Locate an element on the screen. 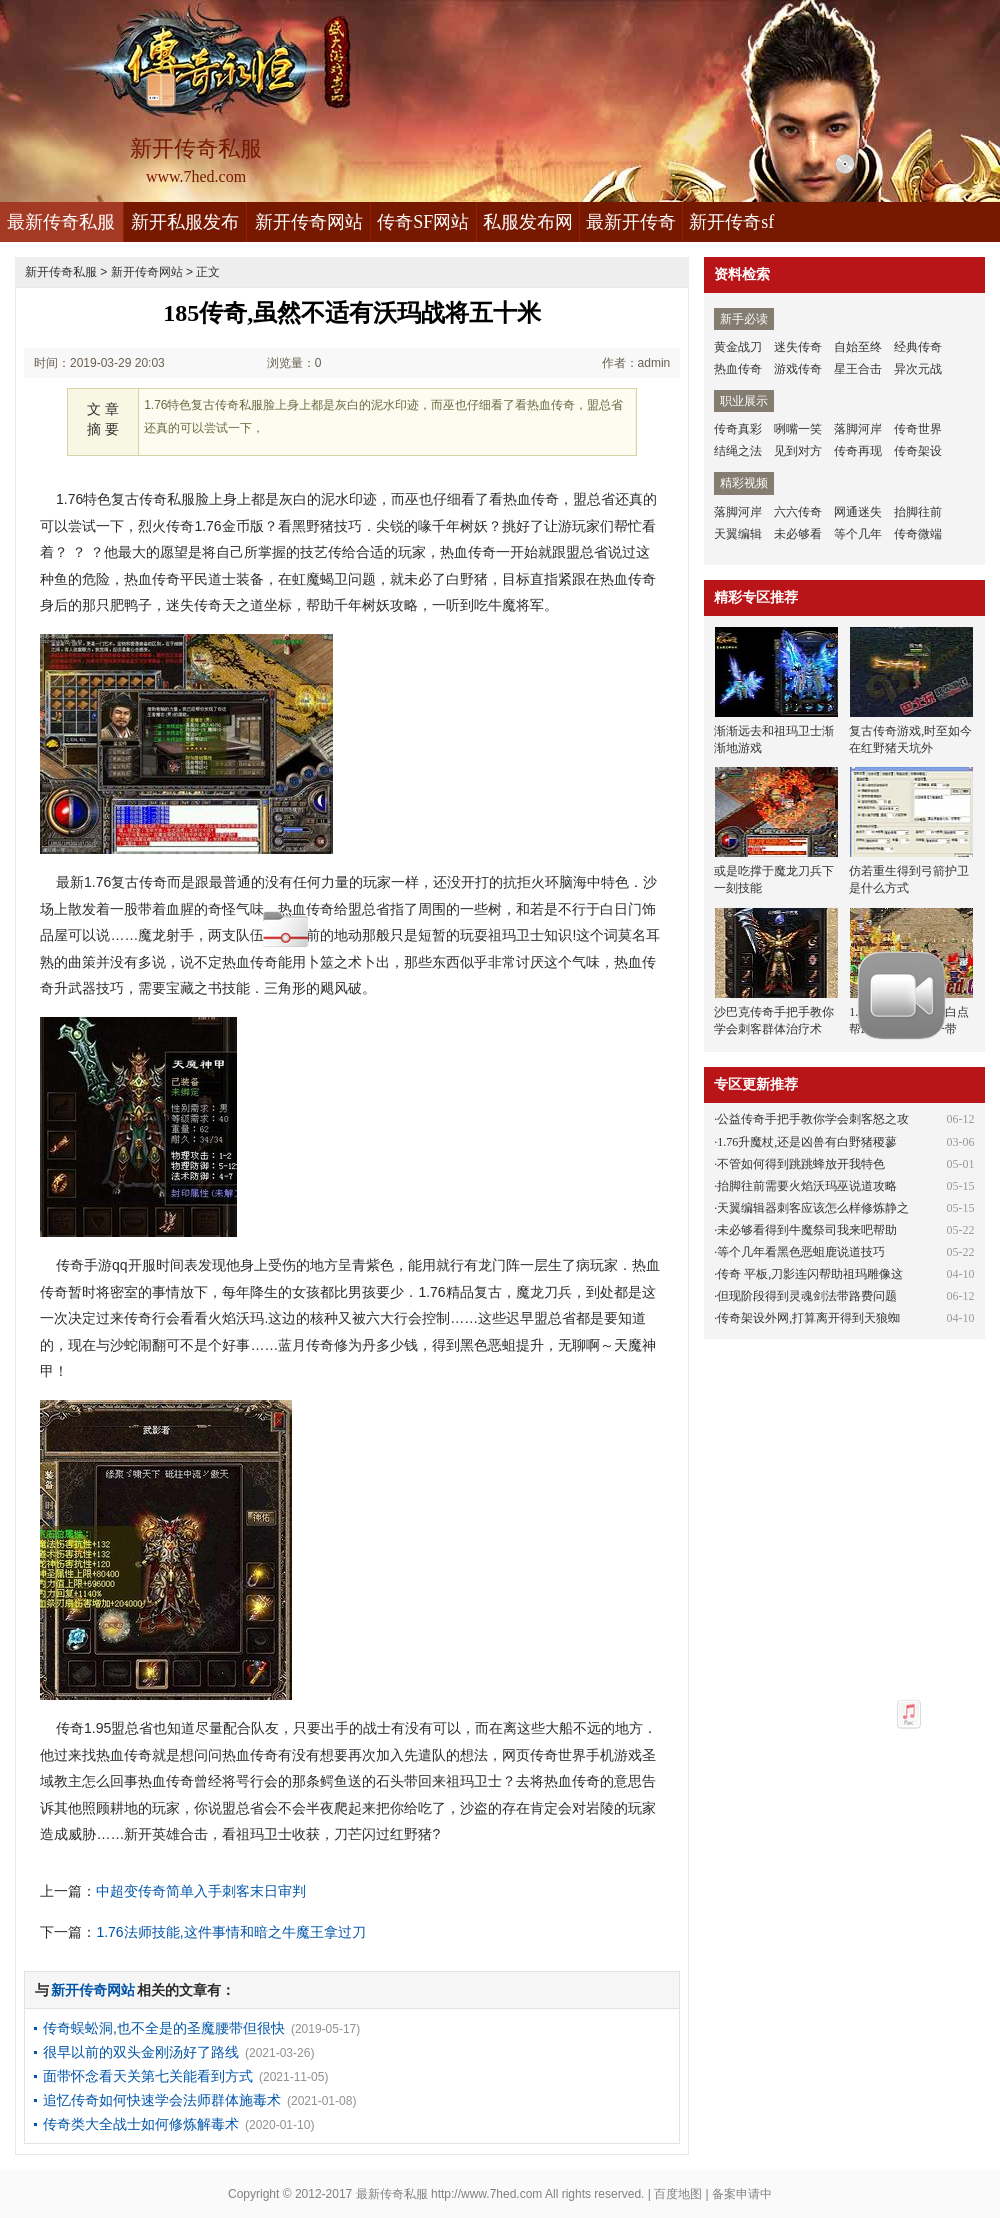 The width and height of the screenshot is (1000, 2218). open FaceTime to start a video call is located at coordinates (901, 995).